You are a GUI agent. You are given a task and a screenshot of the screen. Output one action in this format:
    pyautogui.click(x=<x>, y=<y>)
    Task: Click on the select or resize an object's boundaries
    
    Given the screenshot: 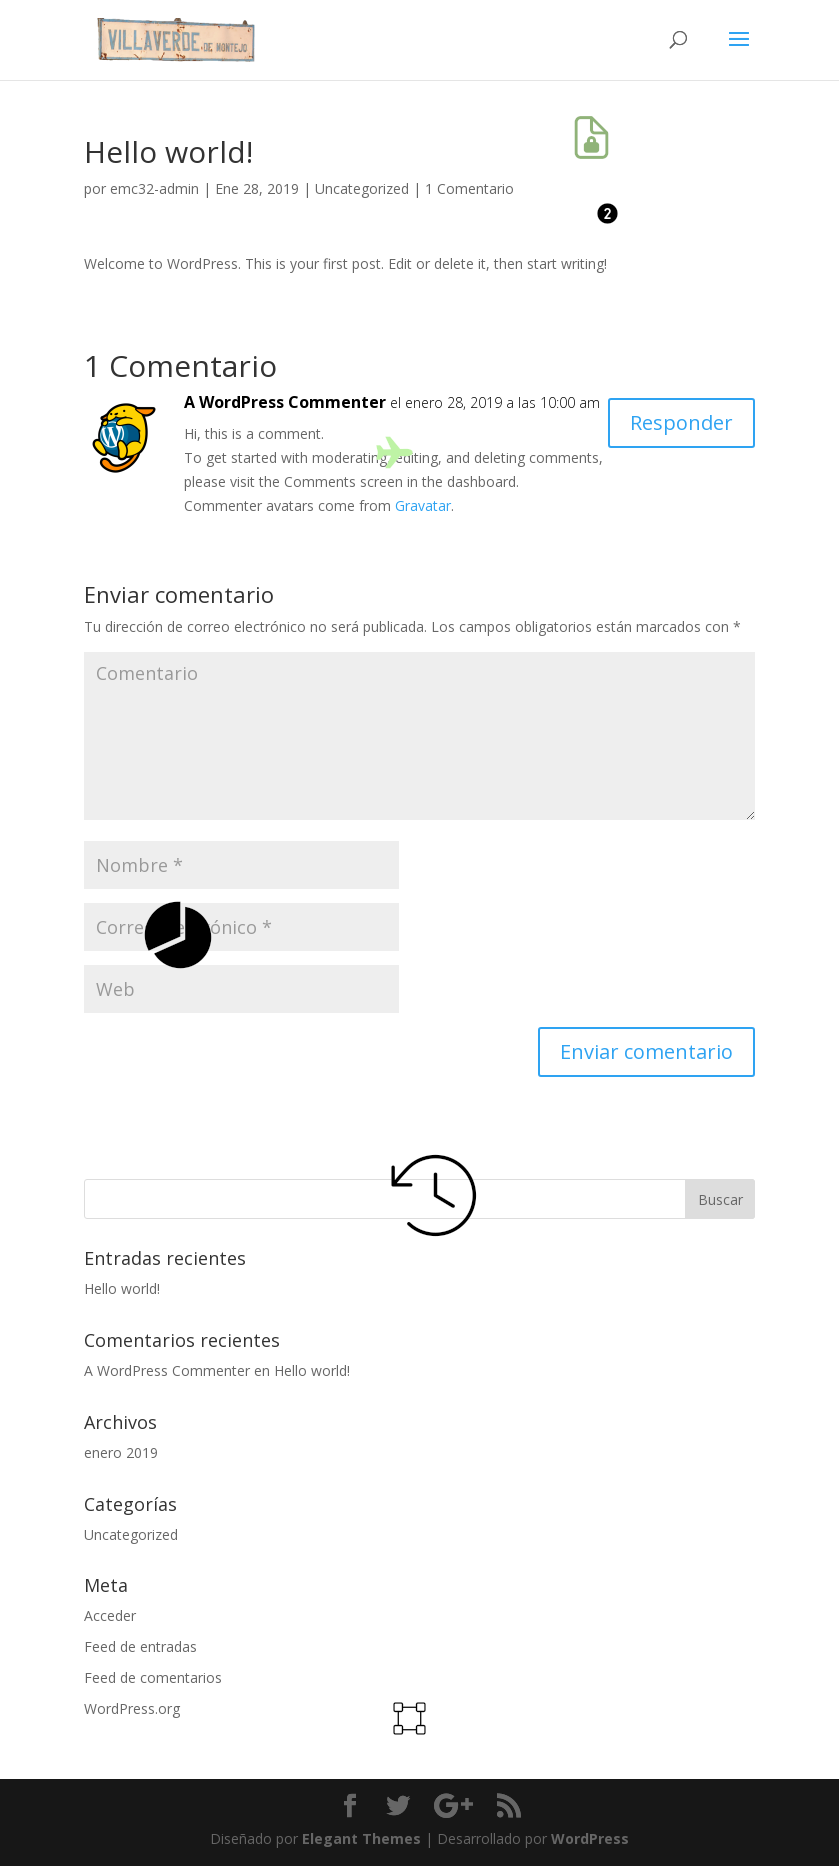 What is the action you would take?
    pyautogui.click(x=409, y=1718)
    